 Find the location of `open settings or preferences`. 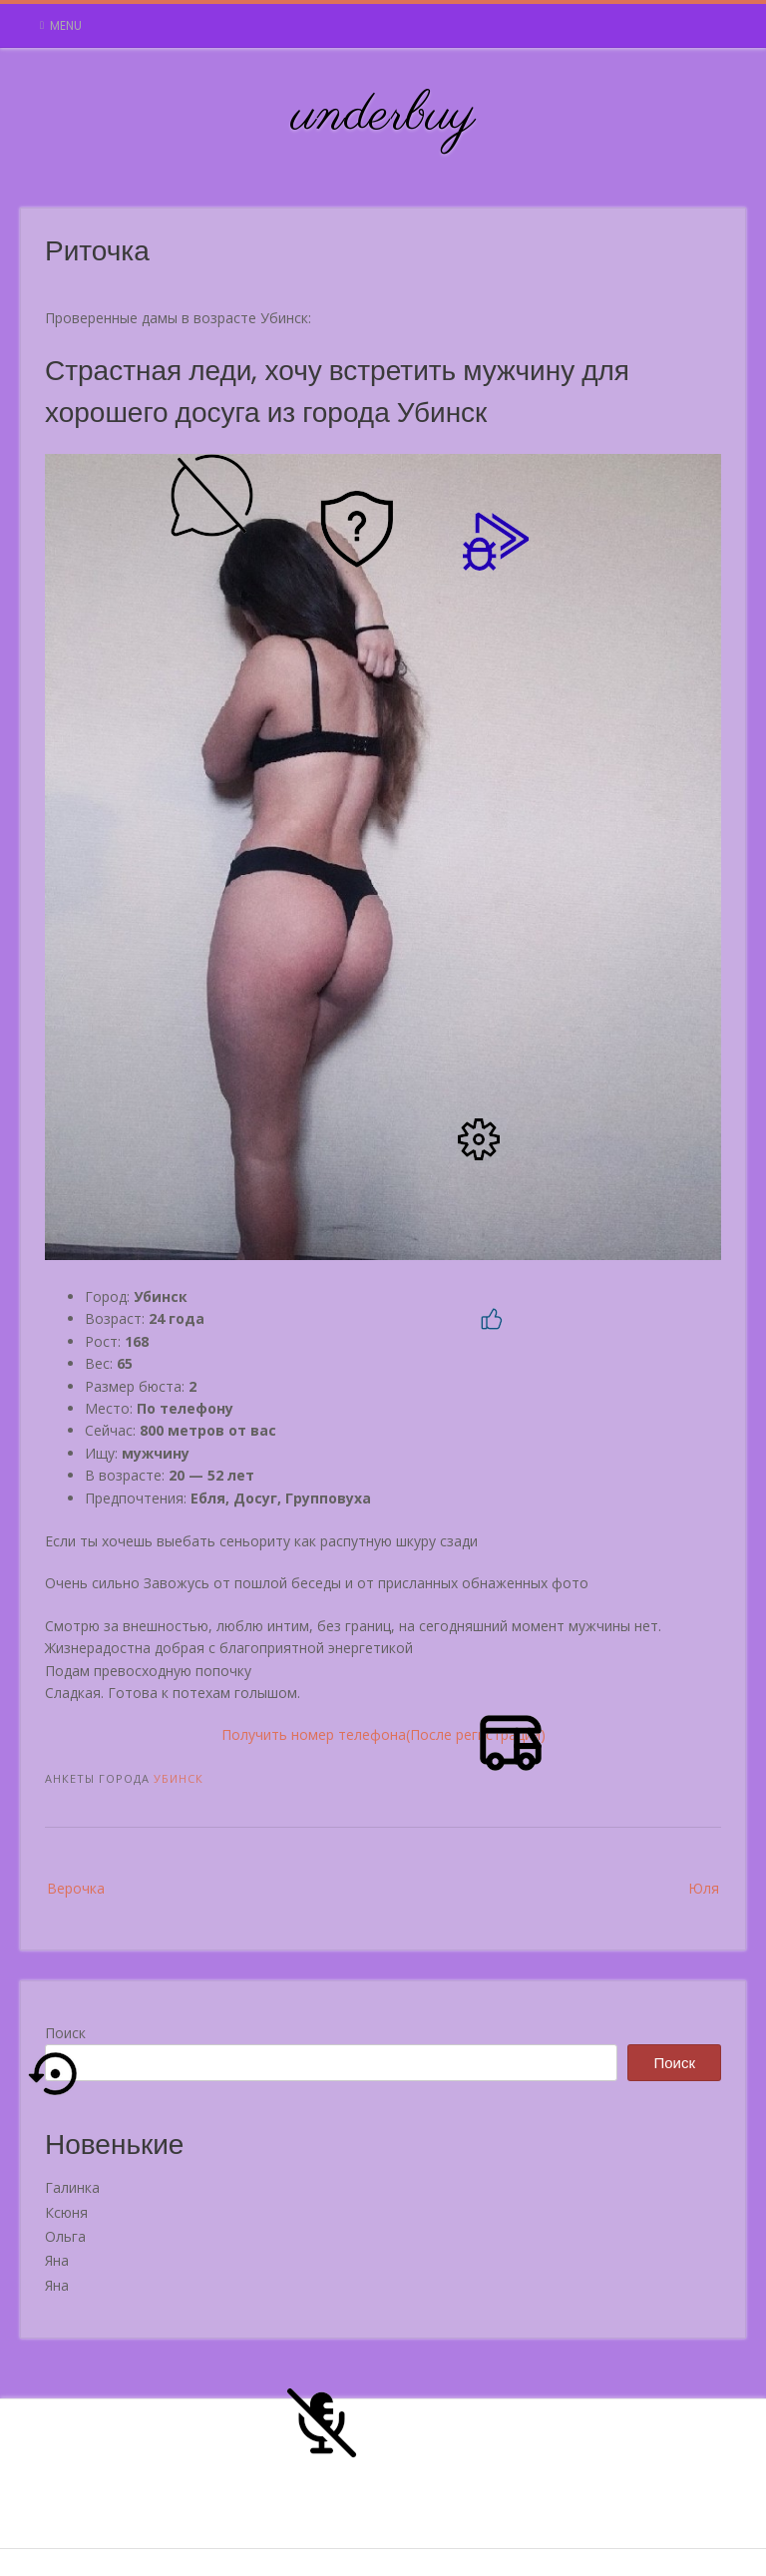

open settings or preferences is located at coordinates (479, 1139).